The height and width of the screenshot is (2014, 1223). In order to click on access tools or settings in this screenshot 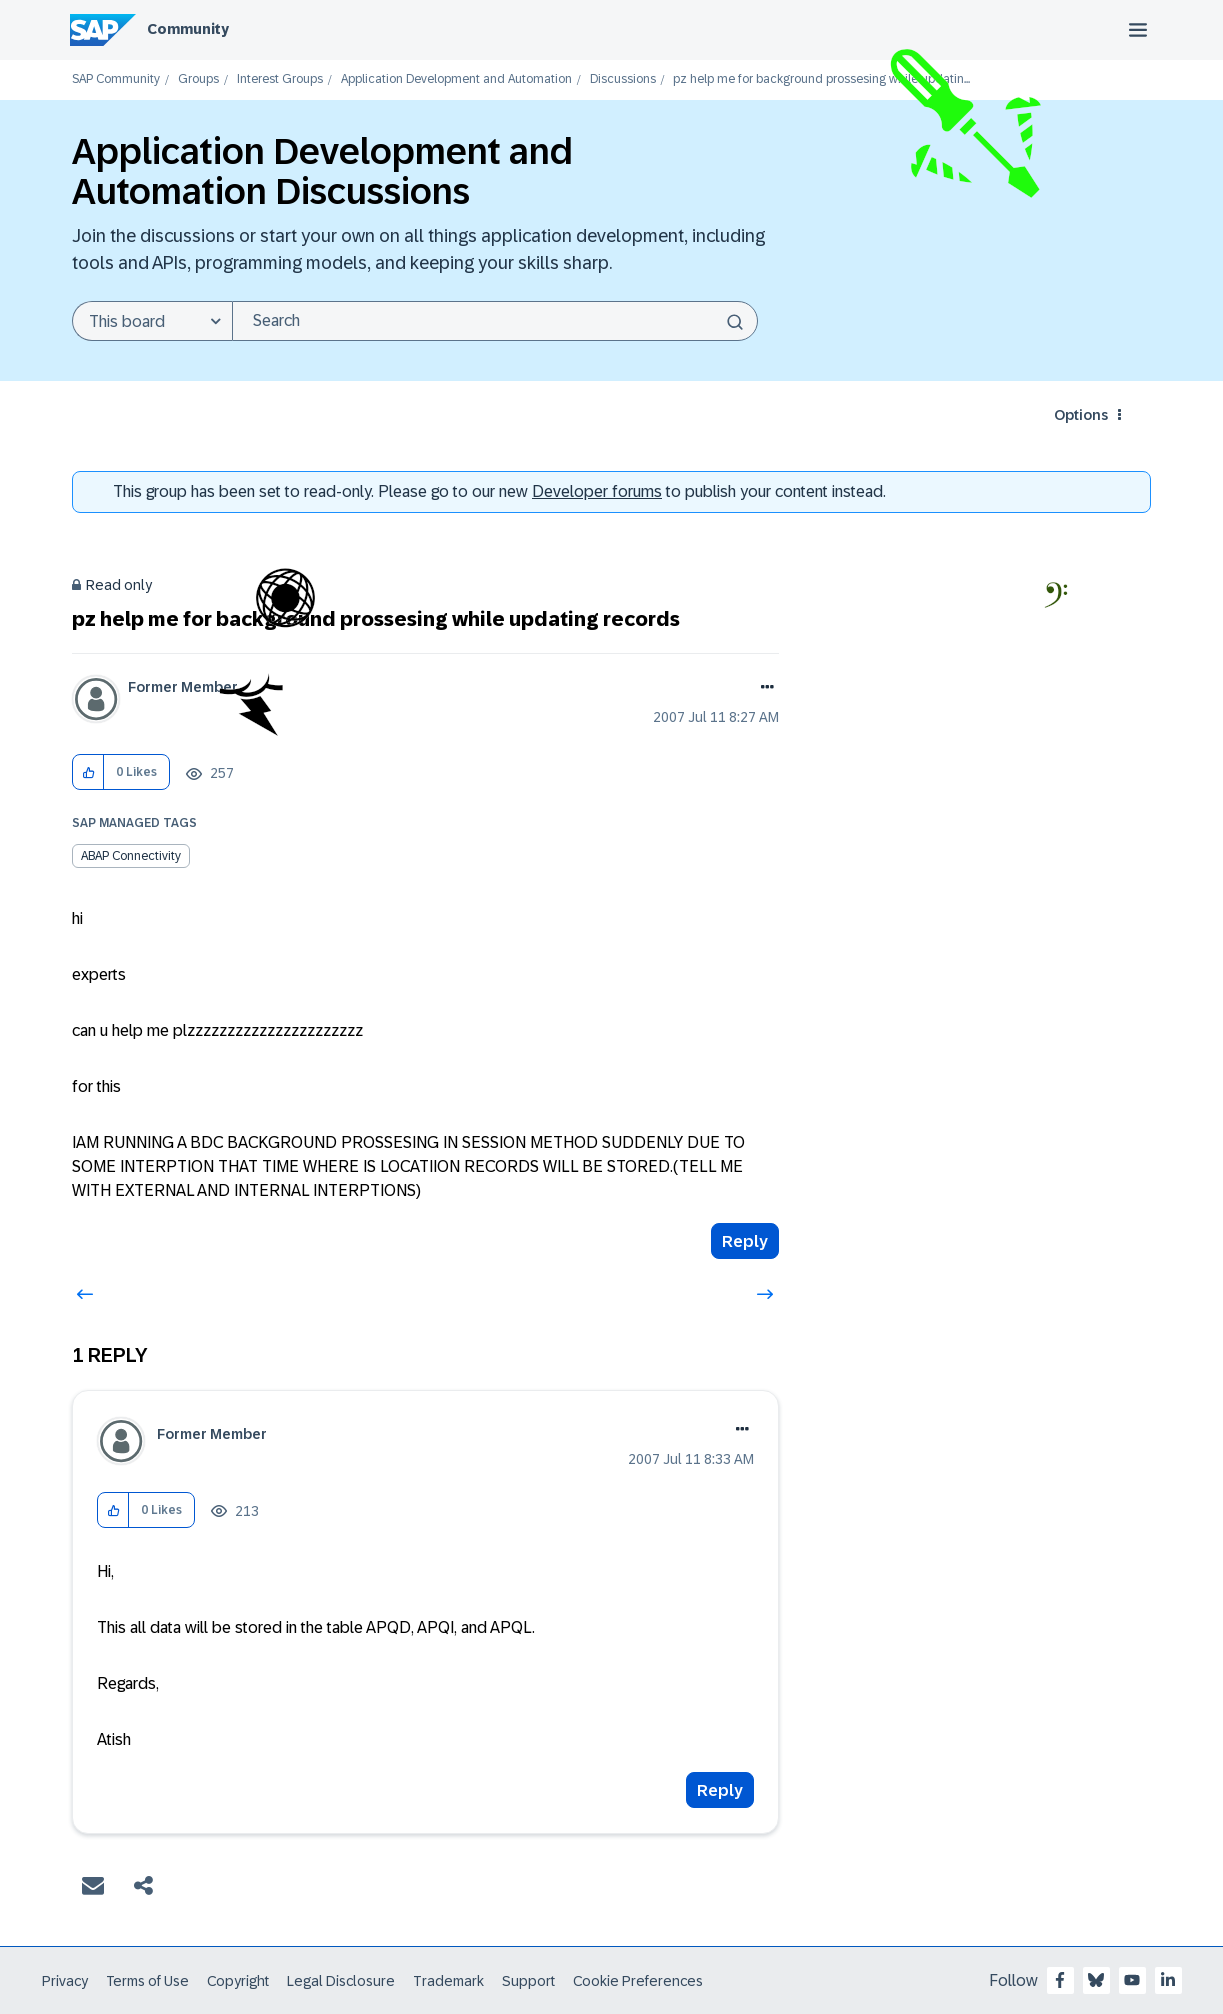, I will do `click(966, 124)`.